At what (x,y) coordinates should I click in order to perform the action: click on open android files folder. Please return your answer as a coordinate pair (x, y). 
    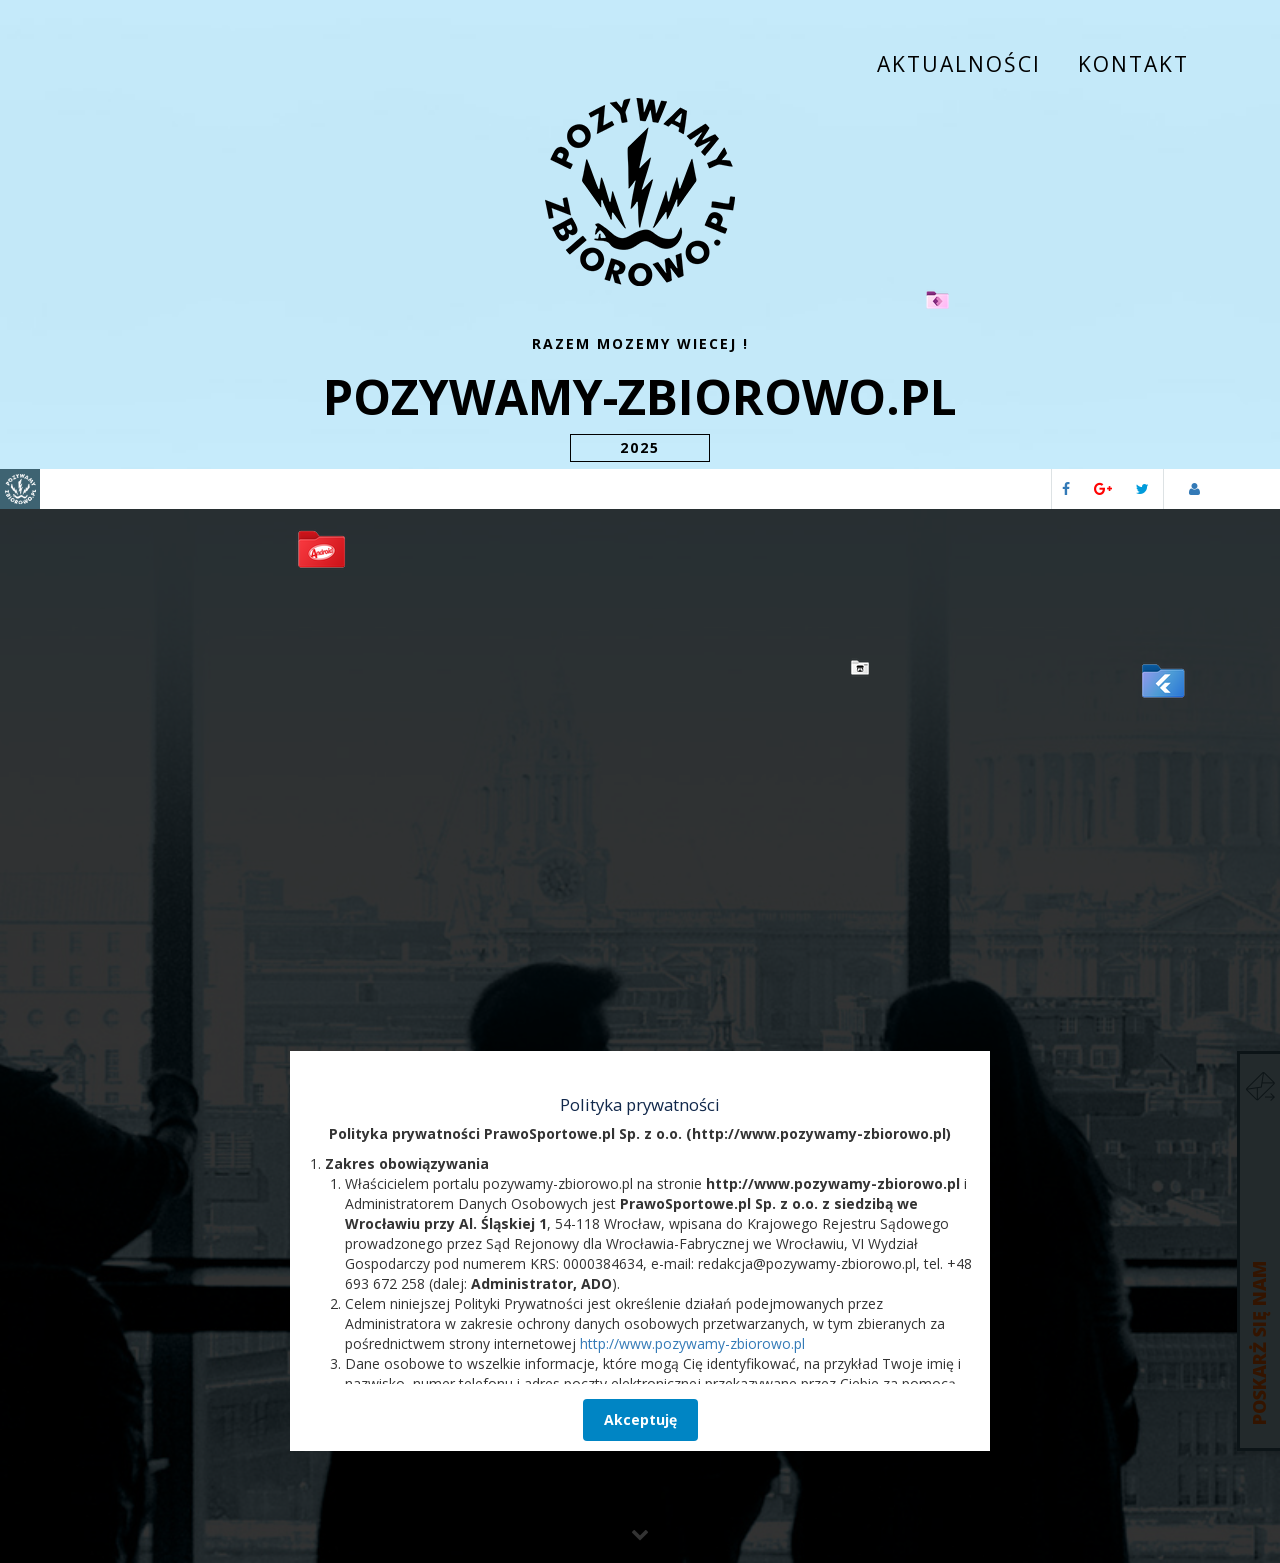
    Looking at the image, I should click on (321, 550).